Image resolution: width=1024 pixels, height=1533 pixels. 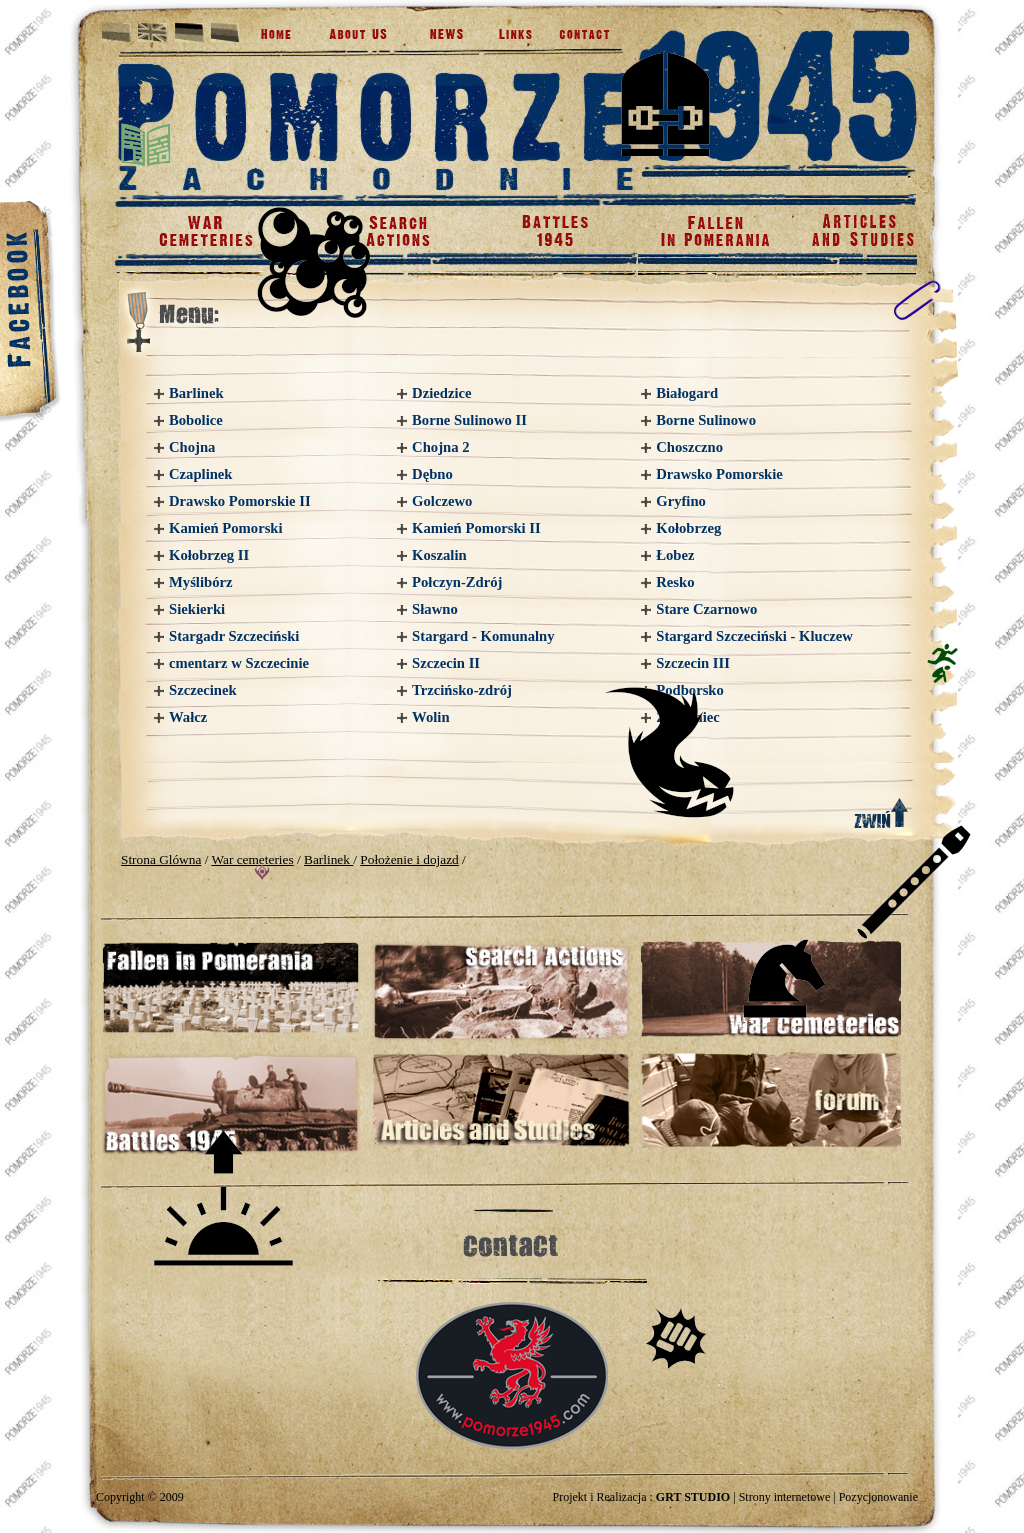 I want to click on indicates foam or bubbles effect in game, so click(x=312, y=263).